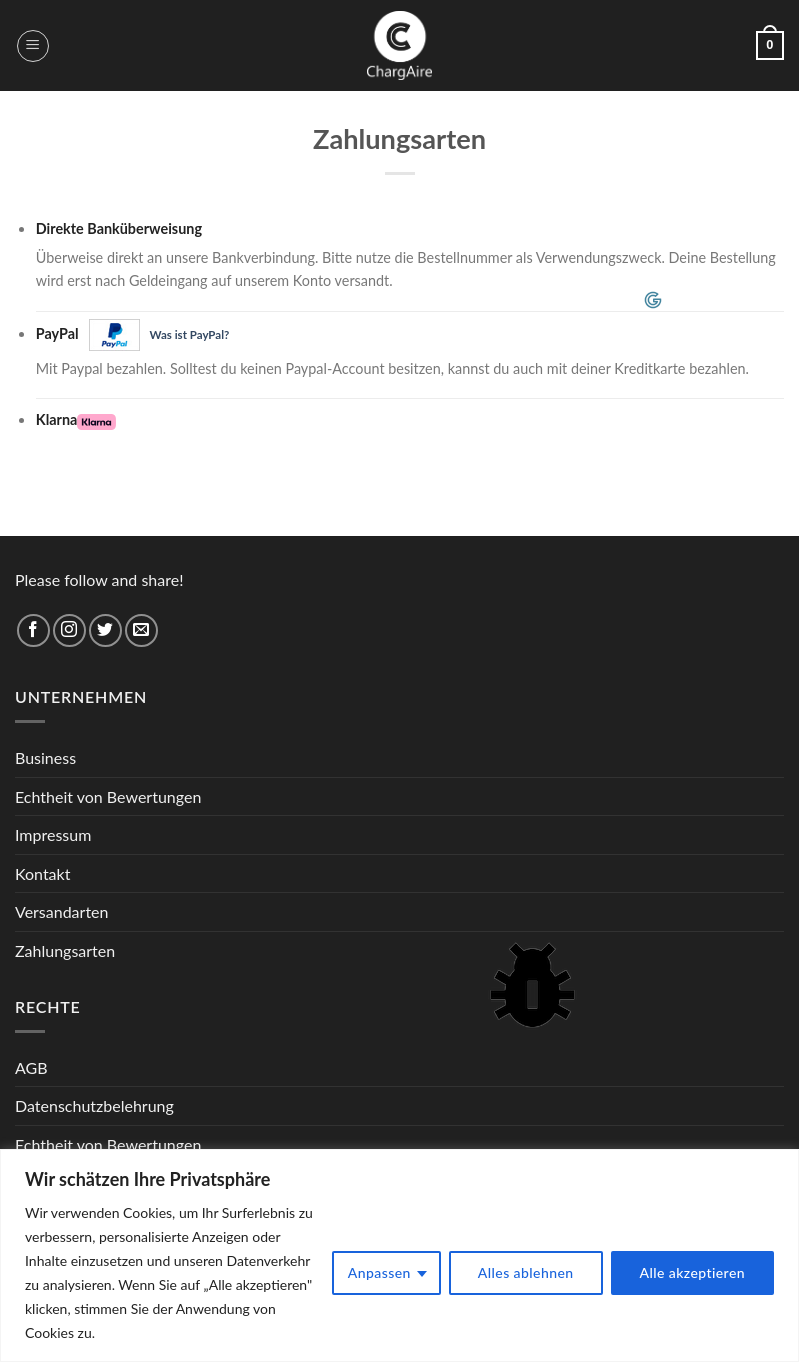  Describe the element at coordinates (653, 300) in the screenshot. I see `sign in with Google` at that location.